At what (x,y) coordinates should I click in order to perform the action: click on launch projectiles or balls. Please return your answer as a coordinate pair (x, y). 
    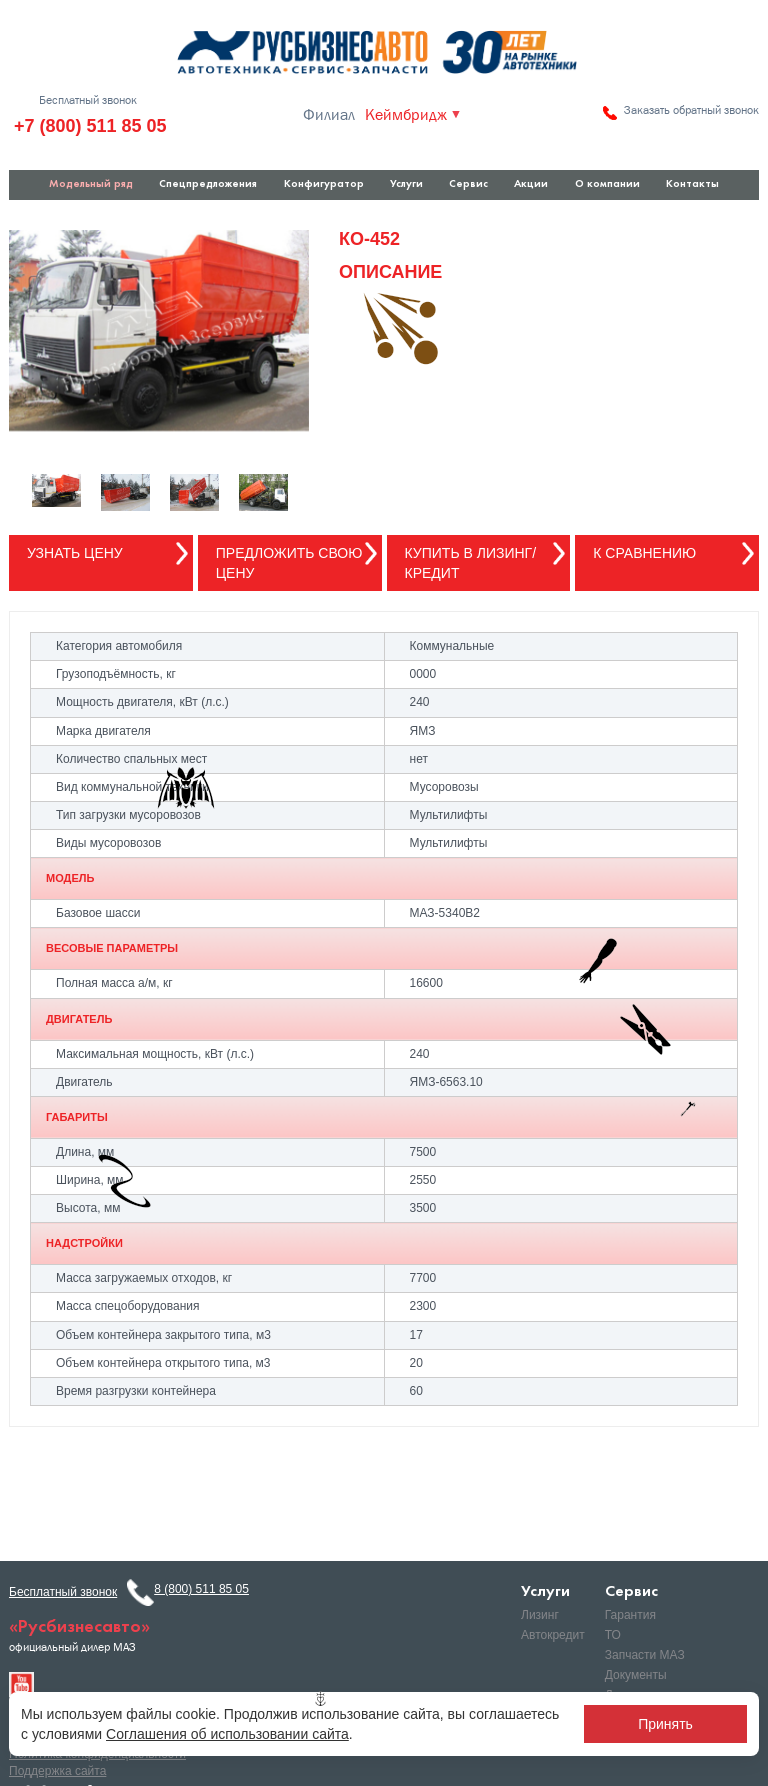
    Looking at the image, I should click on (401, 326).